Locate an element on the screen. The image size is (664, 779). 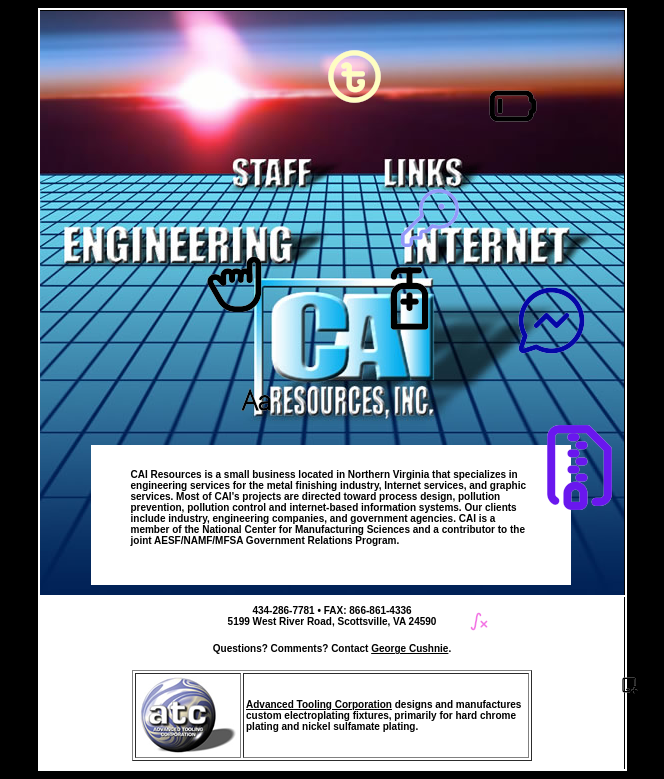
pinky promise or commitment gesture is located at coordinates (235, 280).